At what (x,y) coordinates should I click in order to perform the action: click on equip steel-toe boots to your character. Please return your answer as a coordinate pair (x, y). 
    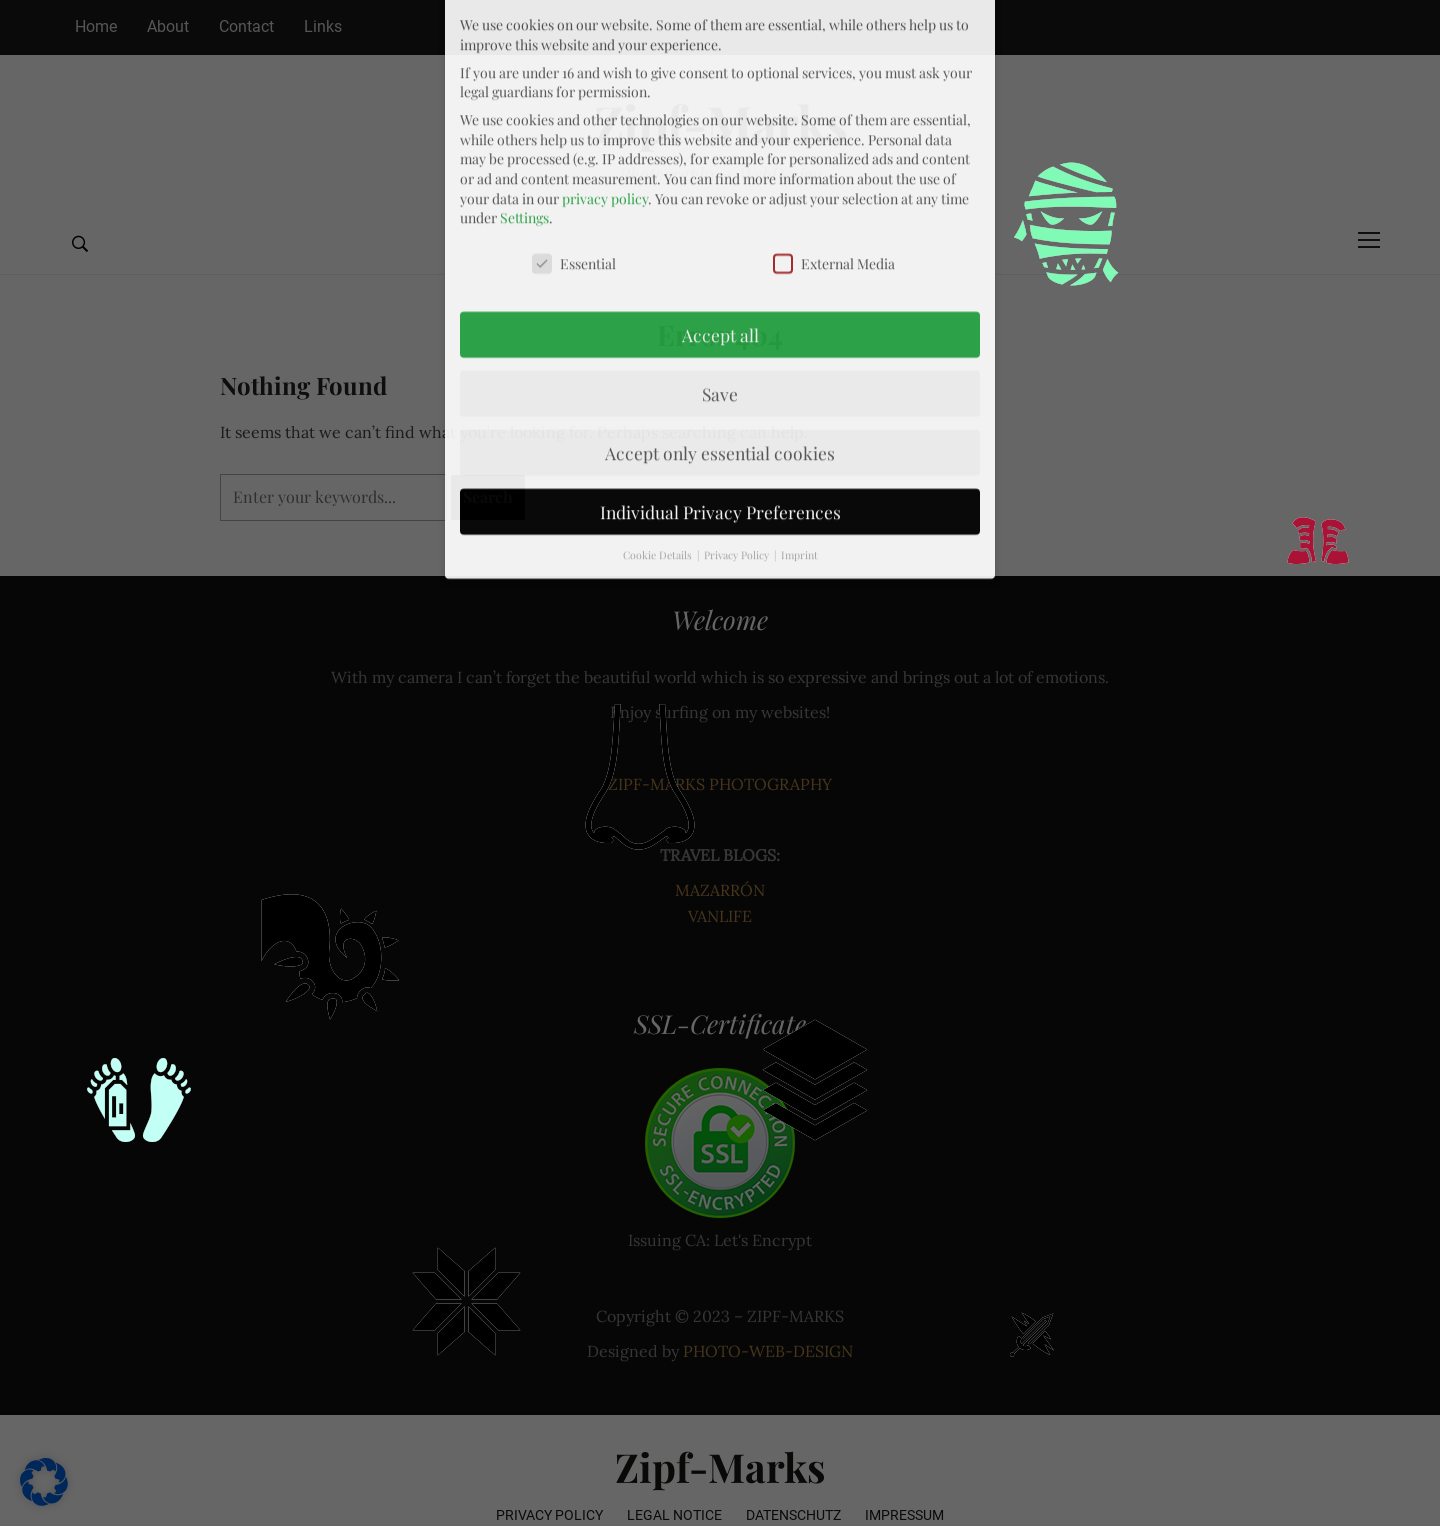
    Looking at the image, I should click on (1318, 540).